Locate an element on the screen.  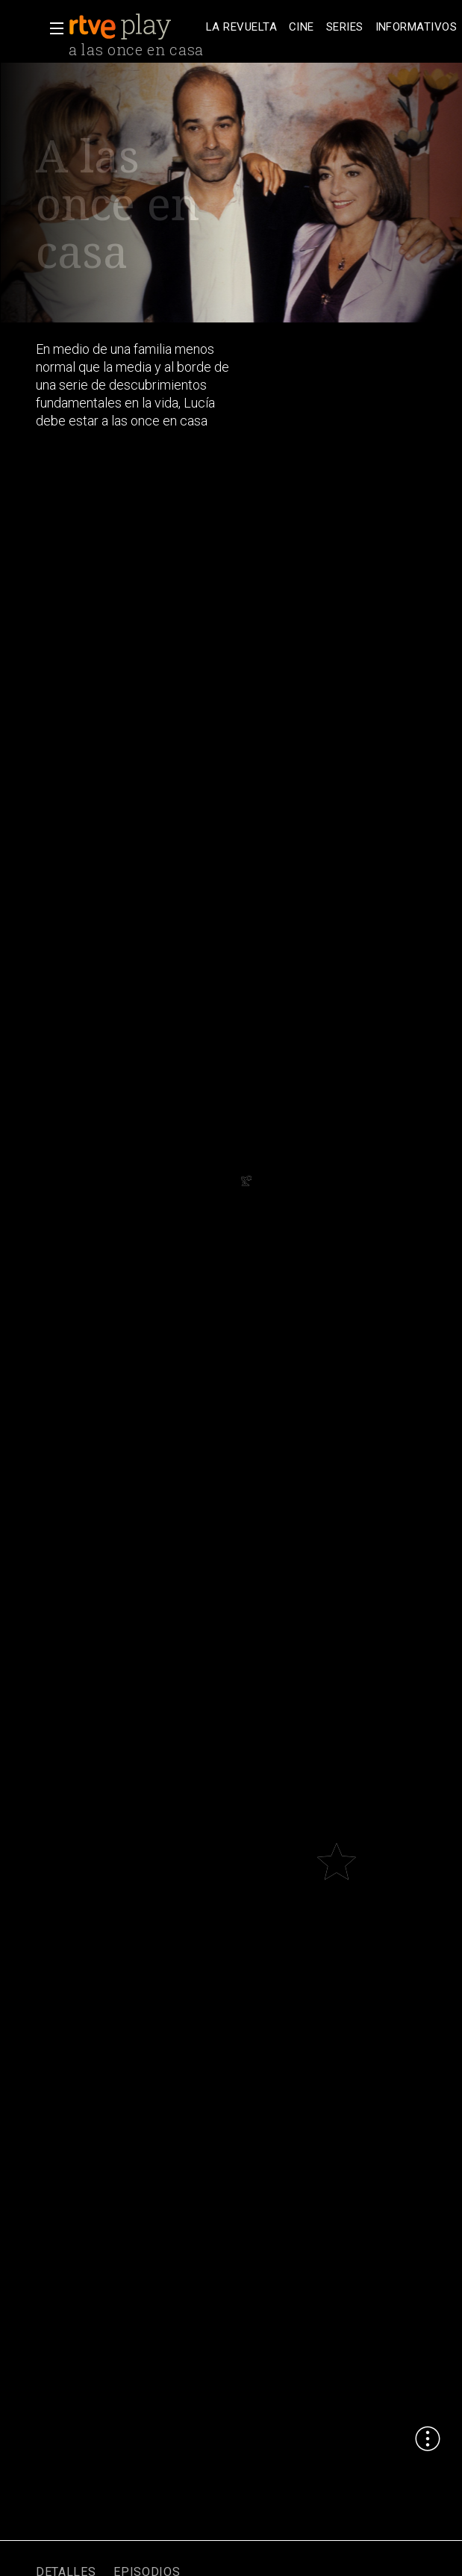
access manufacturing or industrial settings is located at coordinates (246, 1181).